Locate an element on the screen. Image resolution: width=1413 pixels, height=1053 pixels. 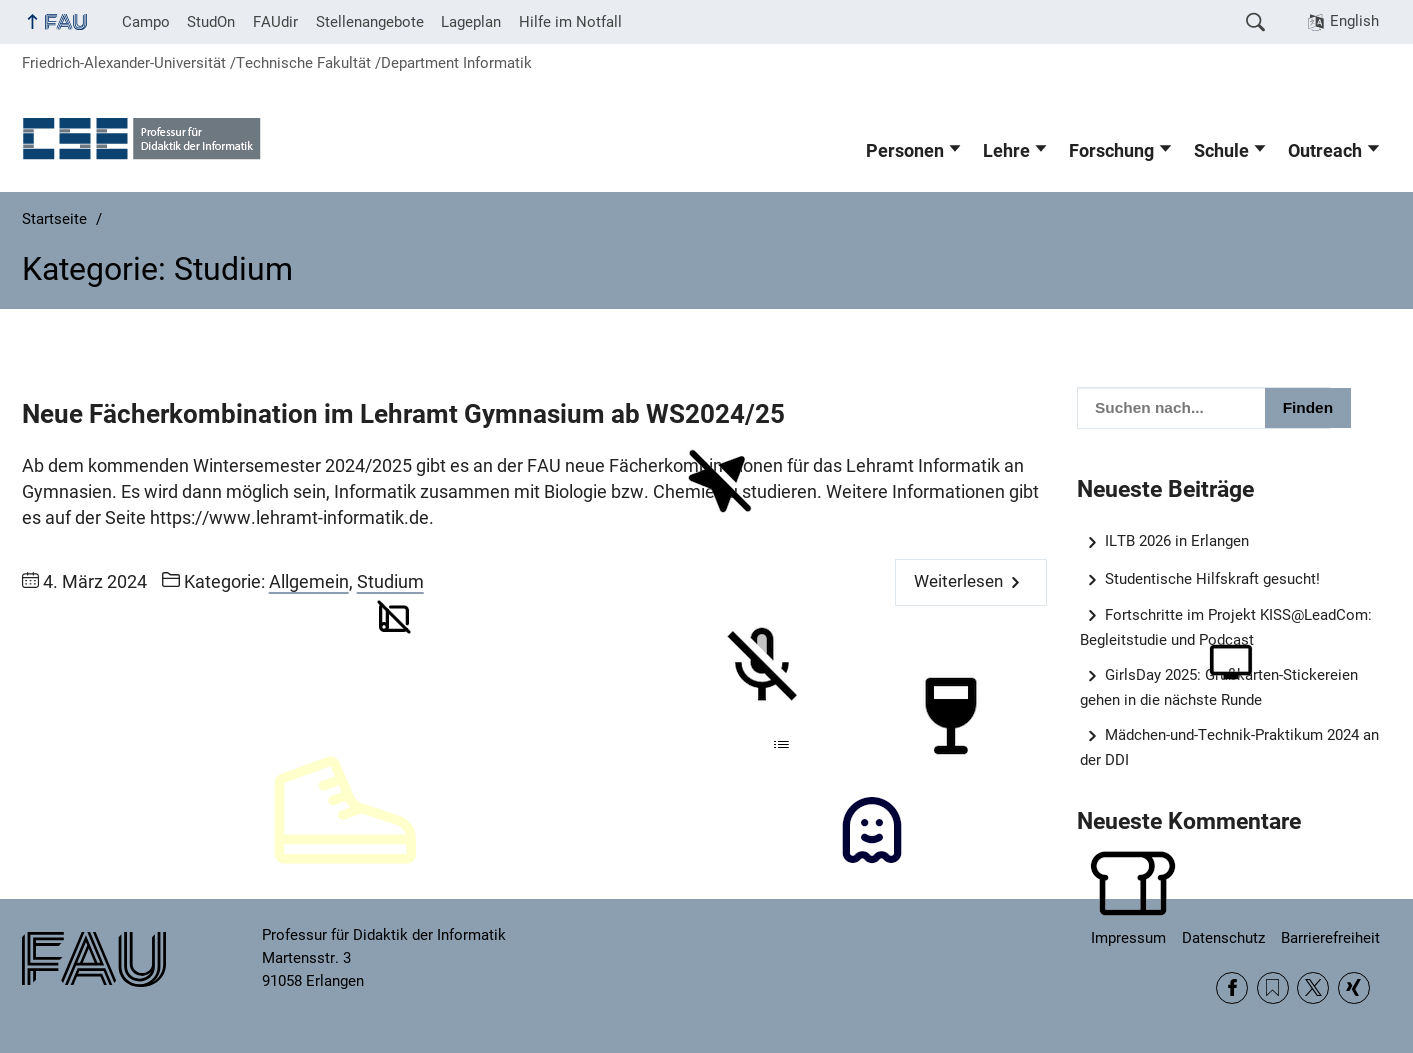
browse bakery or bread products is located at coordinates (1134, 883).